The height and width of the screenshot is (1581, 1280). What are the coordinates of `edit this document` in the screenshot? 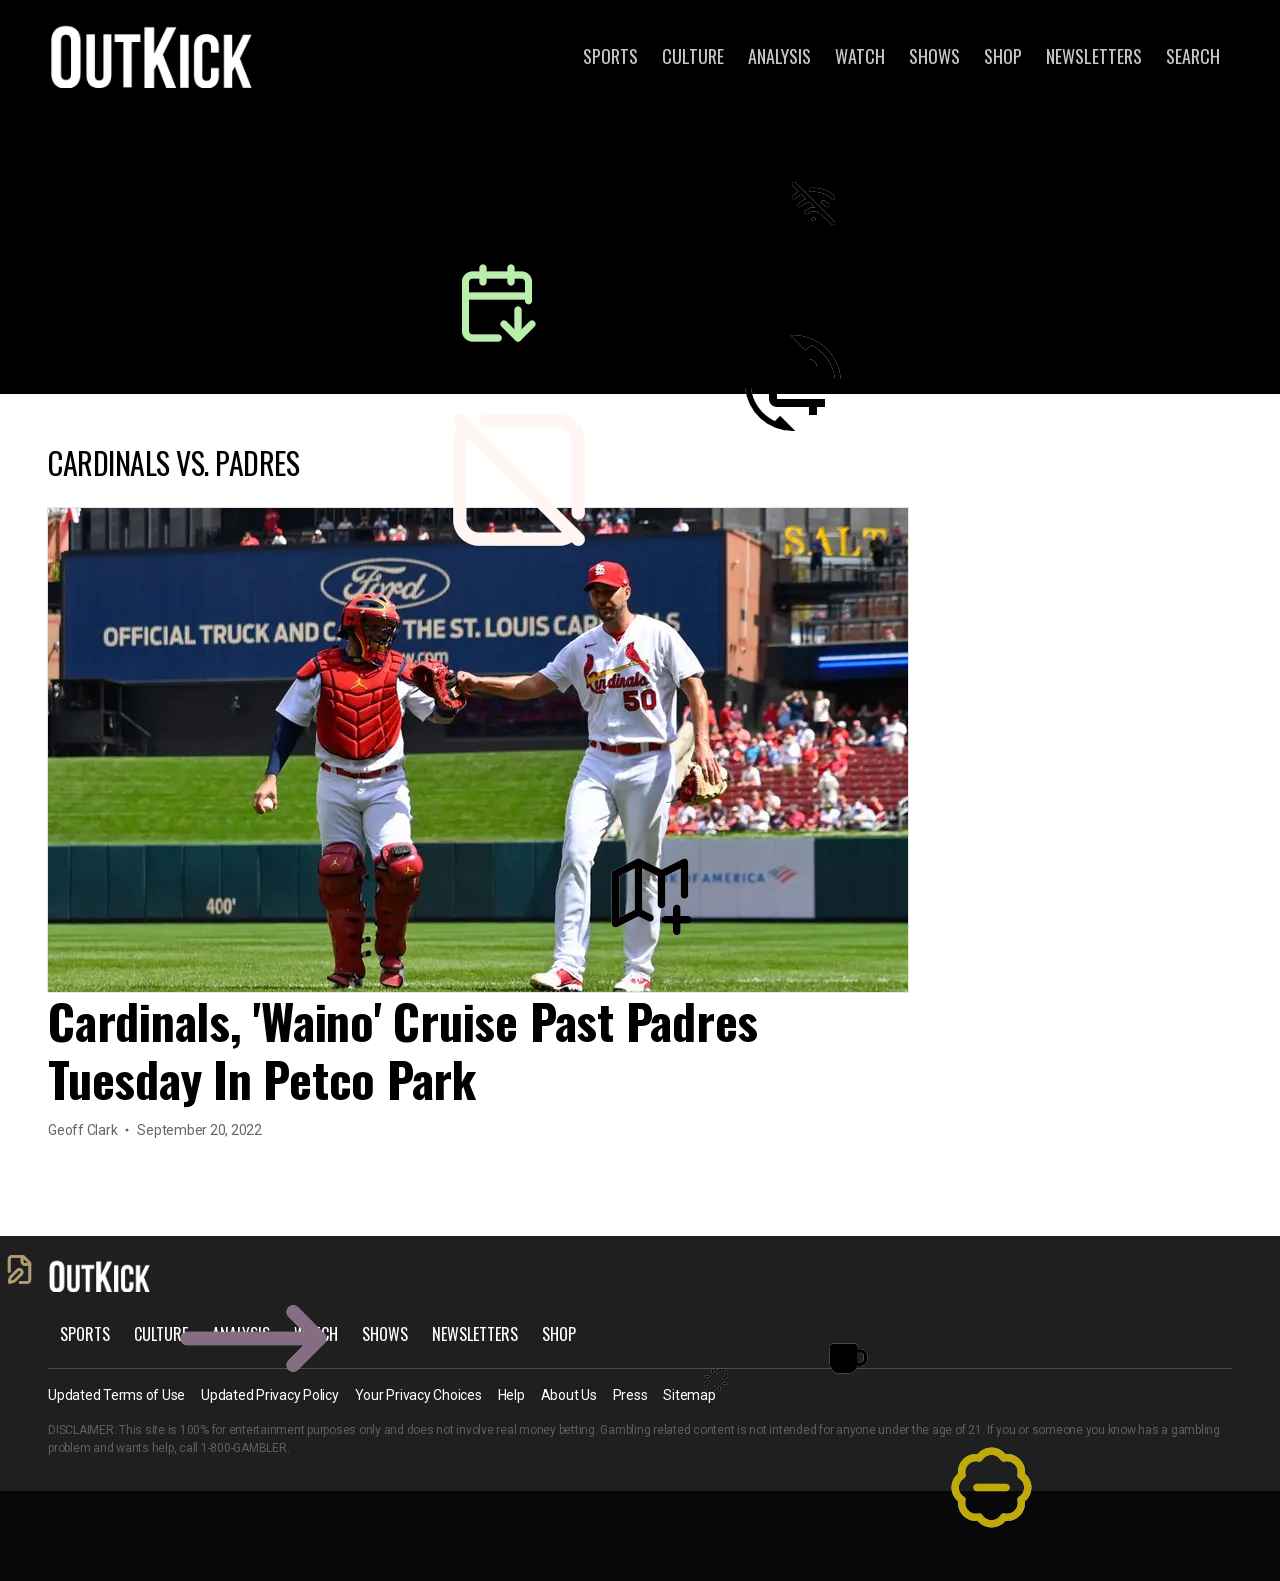 It's located at (19, 1269).